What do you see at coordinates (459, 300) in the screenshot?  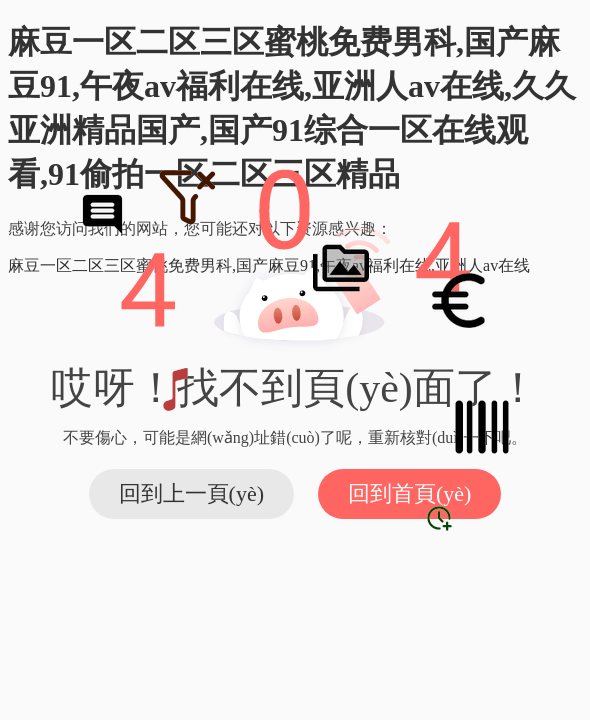 I see `view pricing in euros` at bounding box center [459, 300].